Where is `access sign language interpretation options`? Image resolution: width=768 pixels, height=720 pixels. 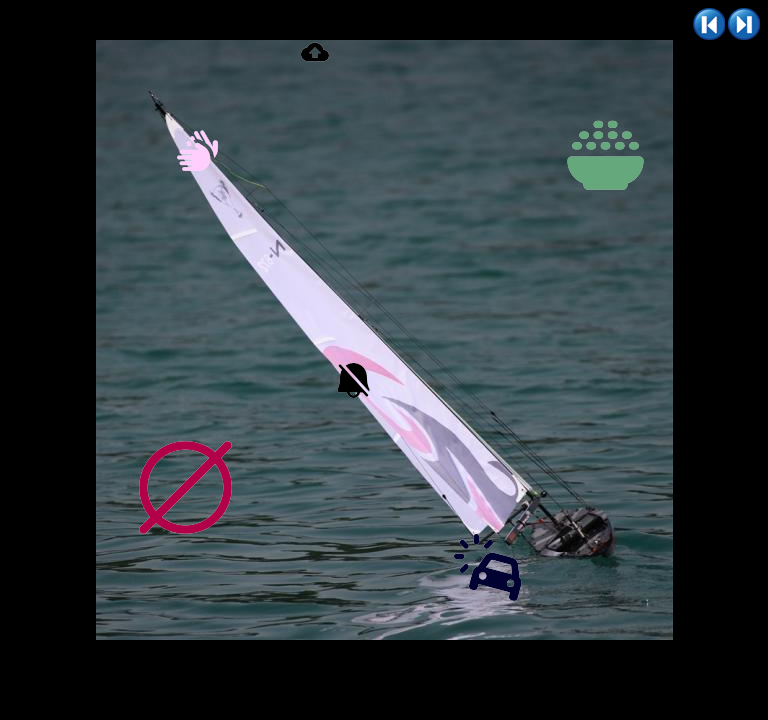 access sign language interpretation options is located at coordinates (197, 150).